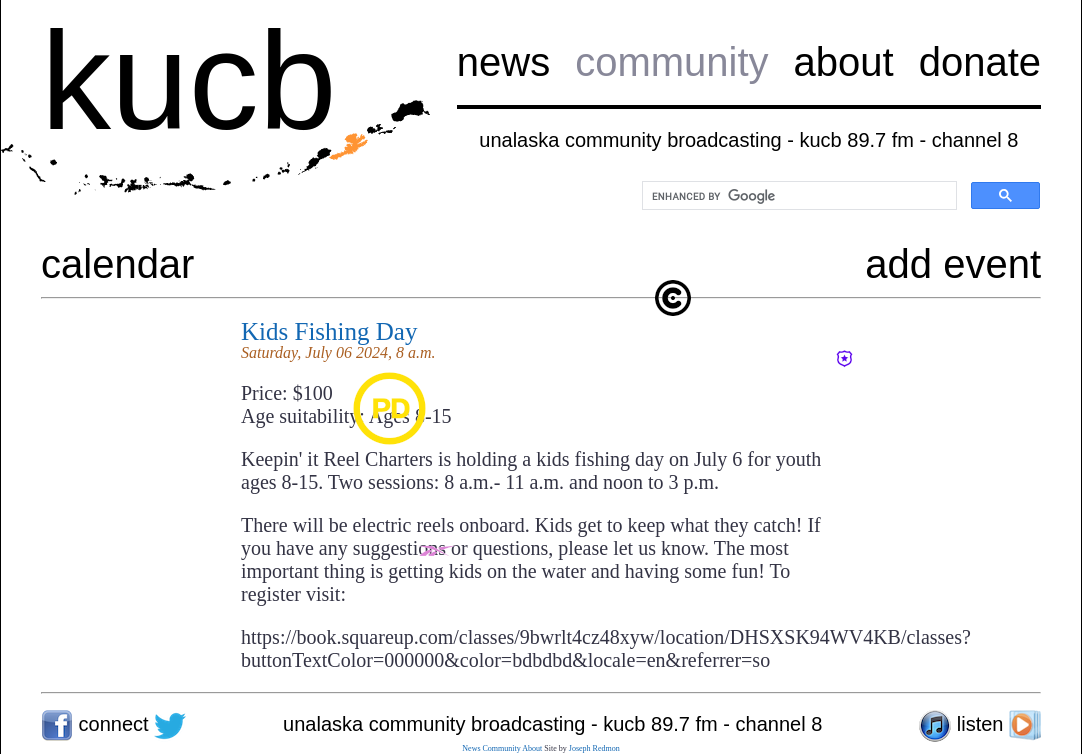 The height and width of the screenshot is (754, 1082). I want to click on visit the Reebok website or app, so click(437, 551).